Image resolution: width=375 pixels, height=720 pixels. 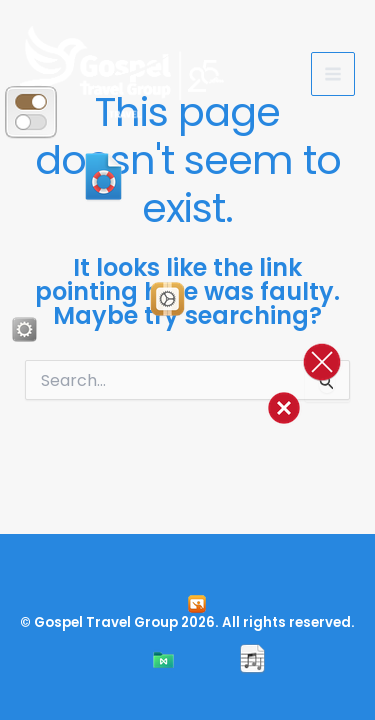 What do you see at coordinates (24, 329) in the screenshot?
I see `executable application file` at bounding box center [24, 329].